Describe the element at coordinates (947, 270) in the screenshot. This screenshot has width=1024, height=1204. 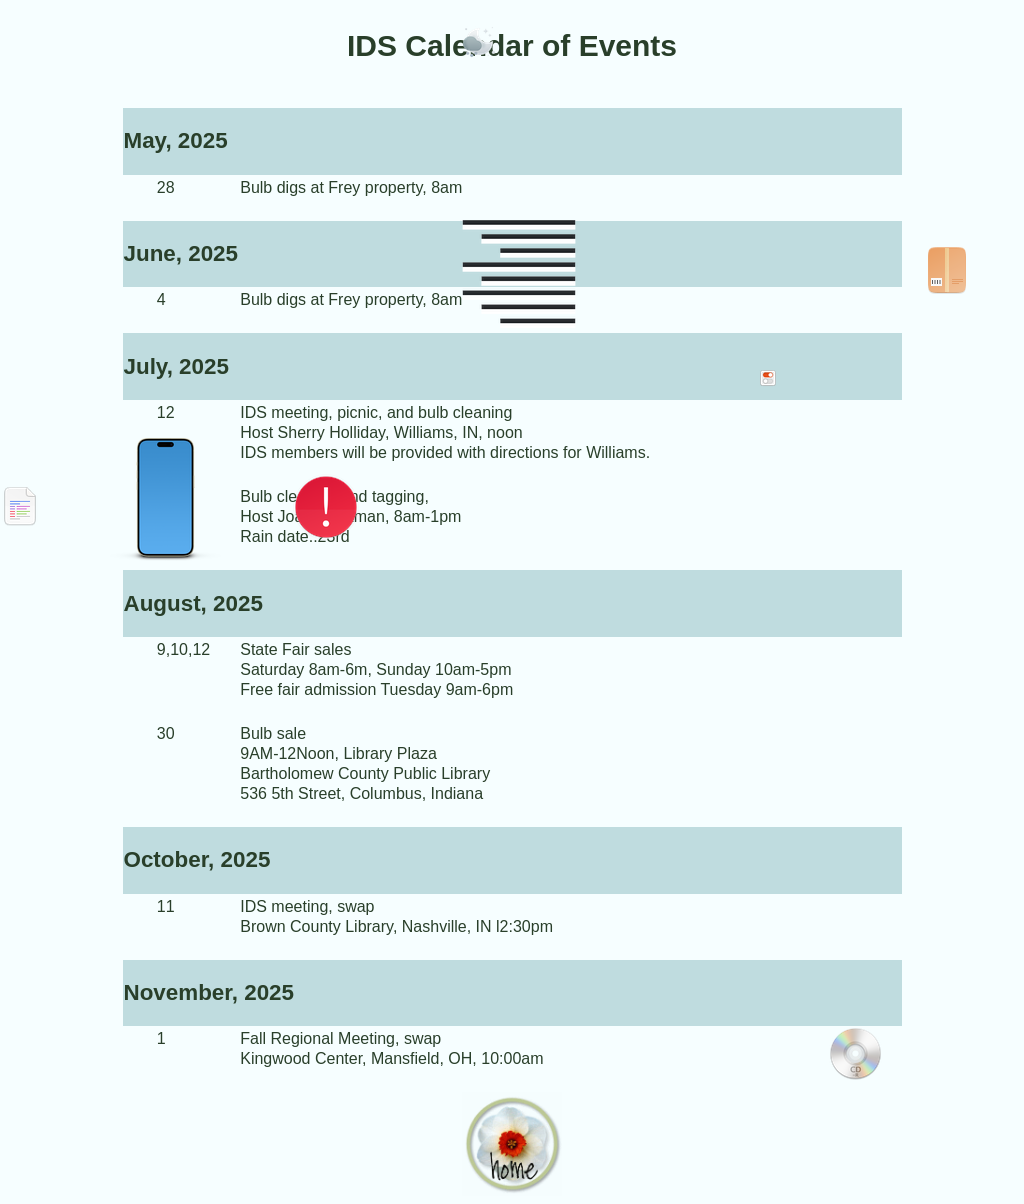
I see `a compressed archive or package file` at that location.